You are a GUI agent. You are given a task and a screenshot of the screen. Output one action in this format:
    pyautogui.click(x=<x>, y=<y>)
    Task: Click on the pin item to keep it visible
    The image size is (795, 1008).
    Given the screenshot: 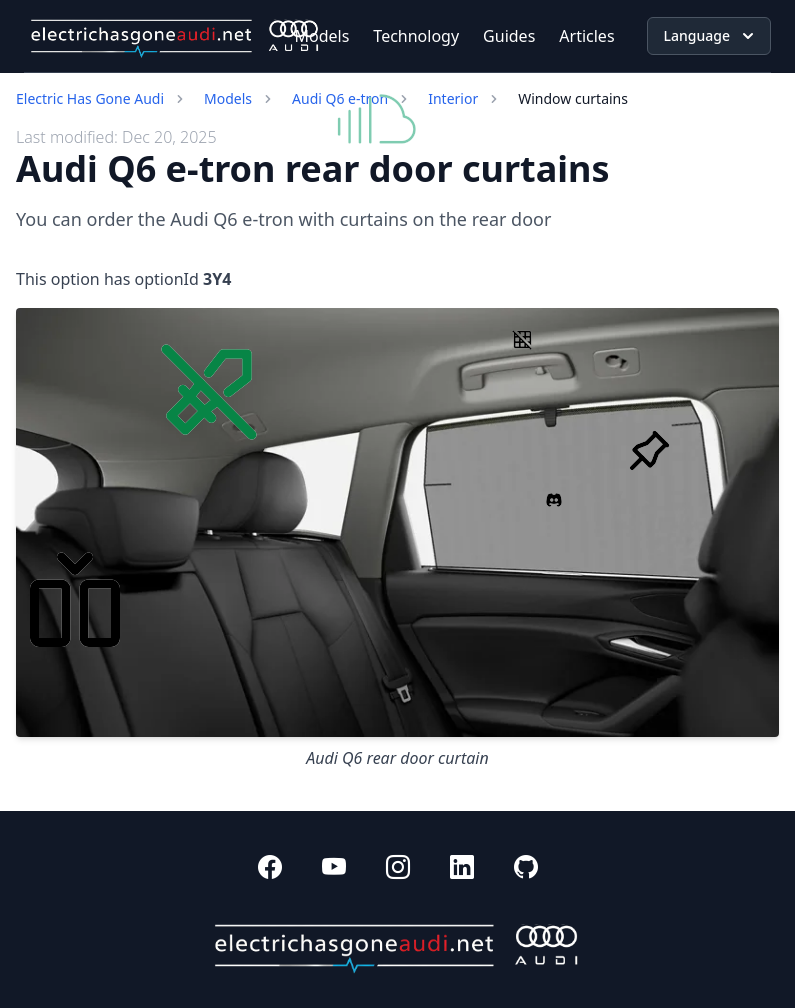 What is the action you would take?
    pyautogui.click(x=649, y=451)
    